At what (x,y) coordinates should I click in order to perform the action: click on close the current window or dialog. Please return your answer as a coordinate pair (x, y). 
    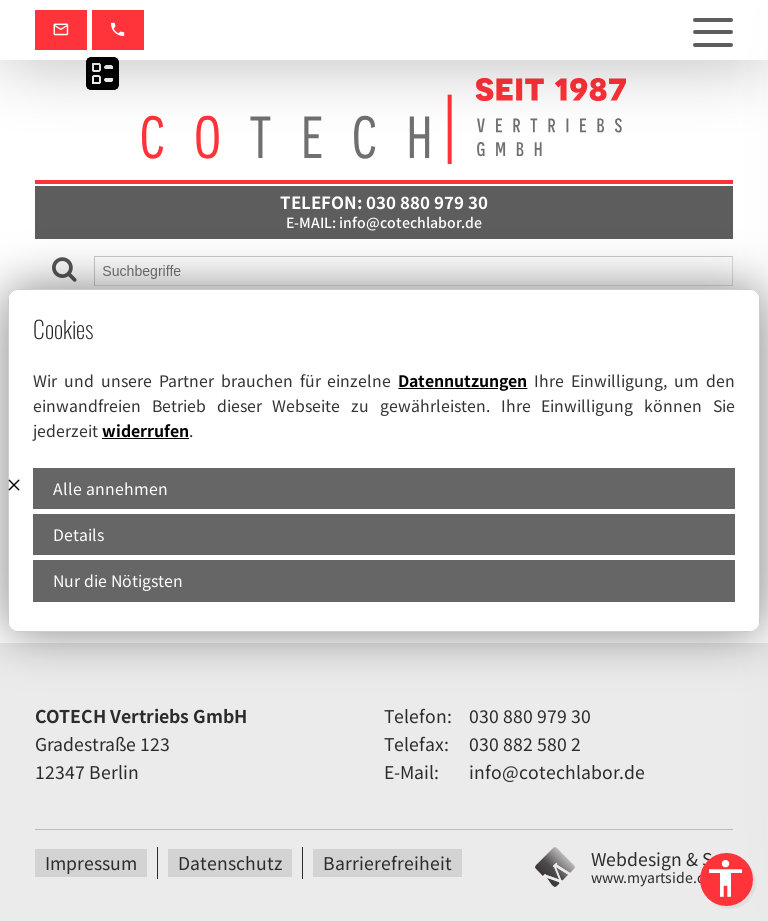
    Looking at the image, I should click on (14, 485).